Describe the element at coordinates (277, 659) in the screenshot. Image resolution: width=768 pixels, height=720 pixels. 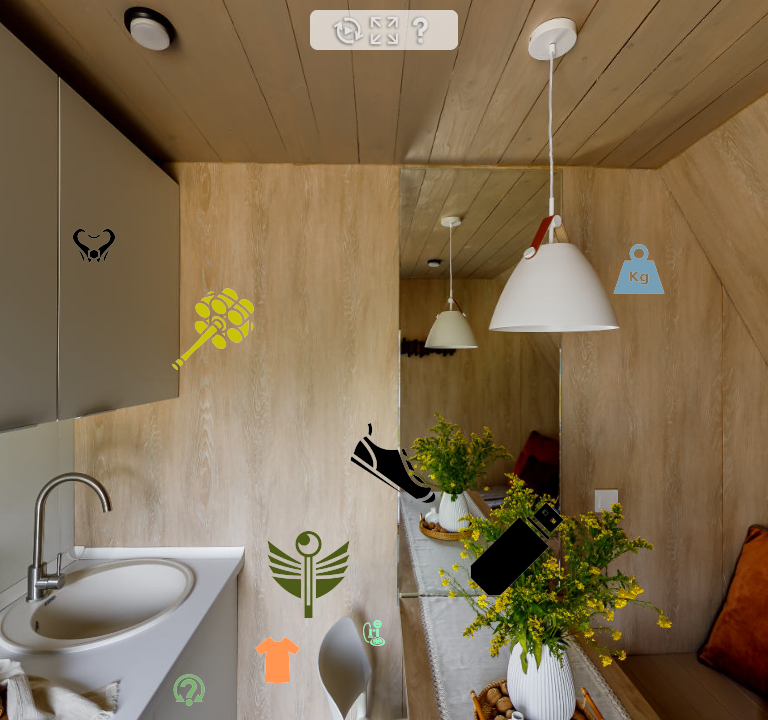
I see `browse clothing or apparel items` at that location.